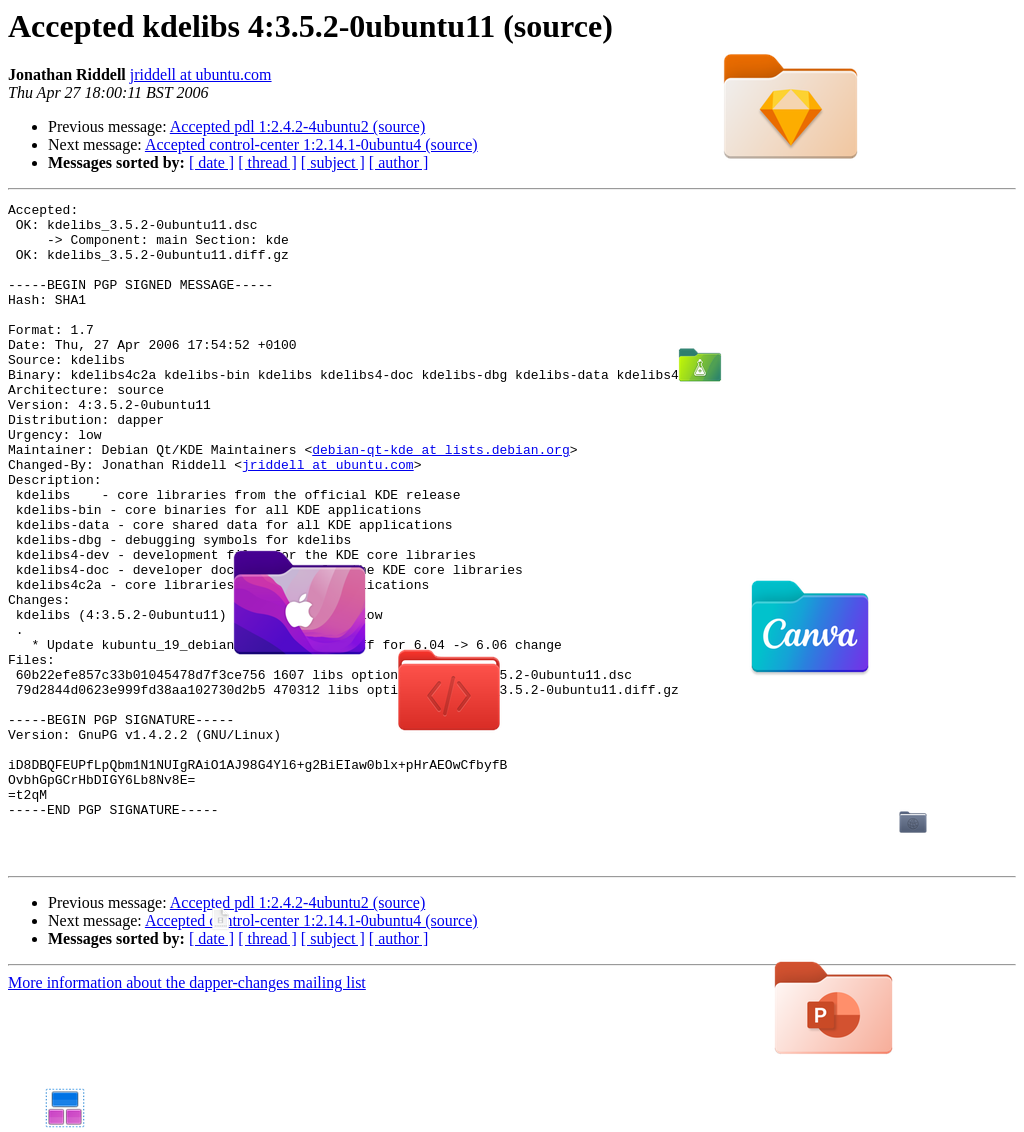 The width and height of the screenshot is (1024, 1132). What do you see at coordinates (833, 1011) in the screenshot?
I see `open folder containing PowerPoint files` at bounding box center [833, 1011].